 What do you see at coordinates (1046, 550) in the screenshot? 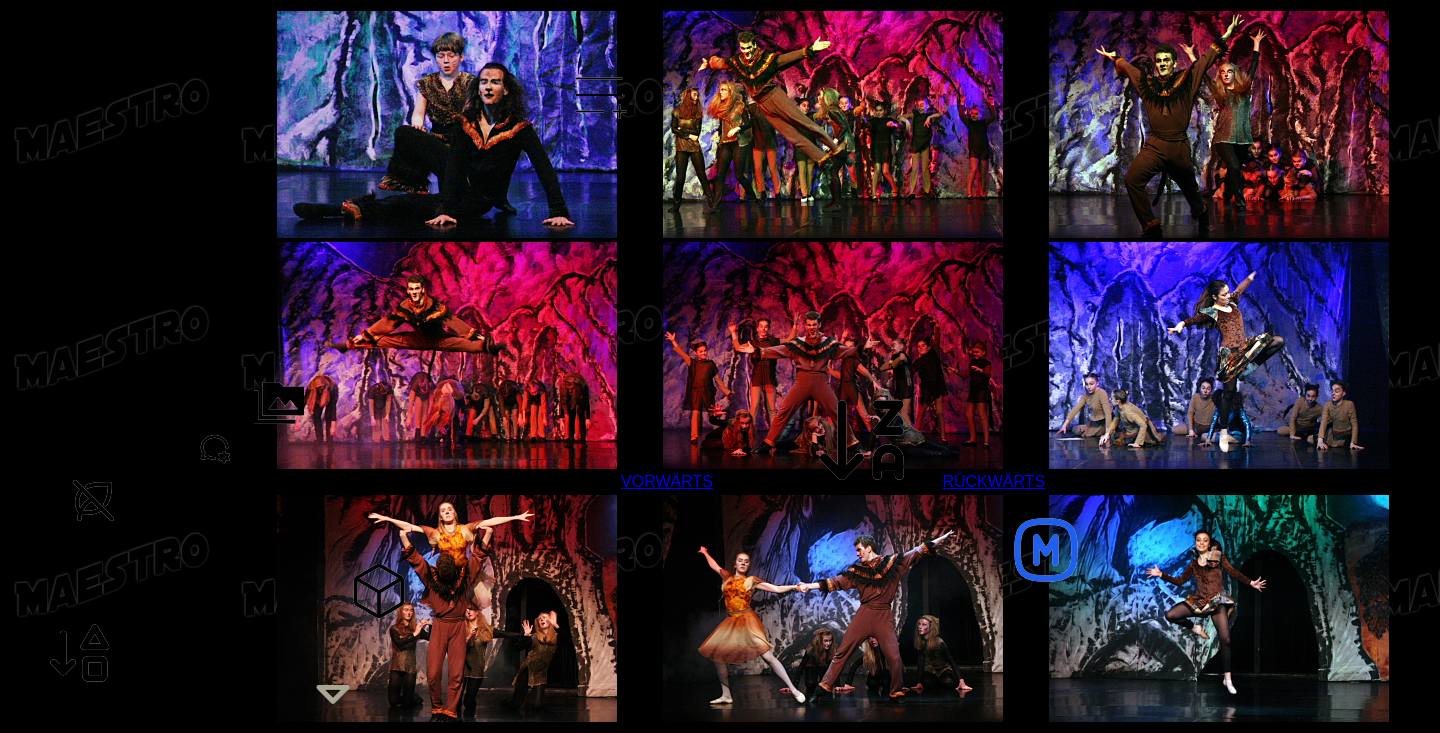
I see `access metro or subway transit options` at bounding box center [1046, 550].